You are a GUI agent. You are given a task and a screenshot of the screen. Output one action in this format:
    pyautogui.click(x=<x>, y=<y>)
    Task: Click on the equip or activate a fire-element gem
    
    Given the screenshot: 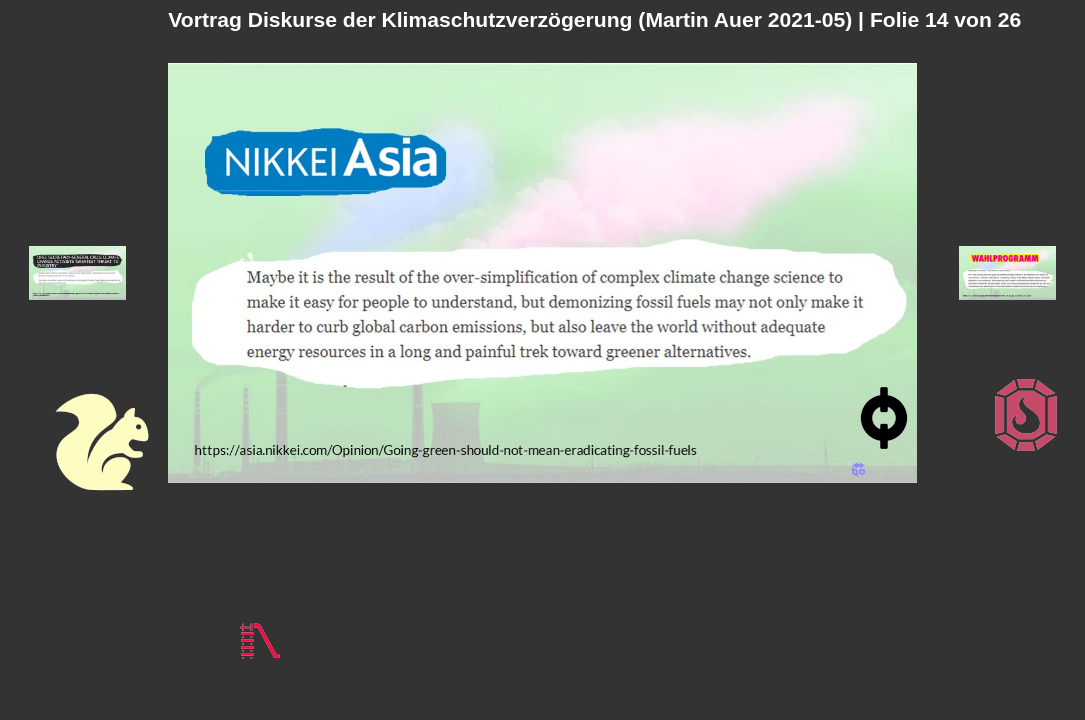 What is the action you would take?
    pyautogui.click(x=1026, y=415)
    